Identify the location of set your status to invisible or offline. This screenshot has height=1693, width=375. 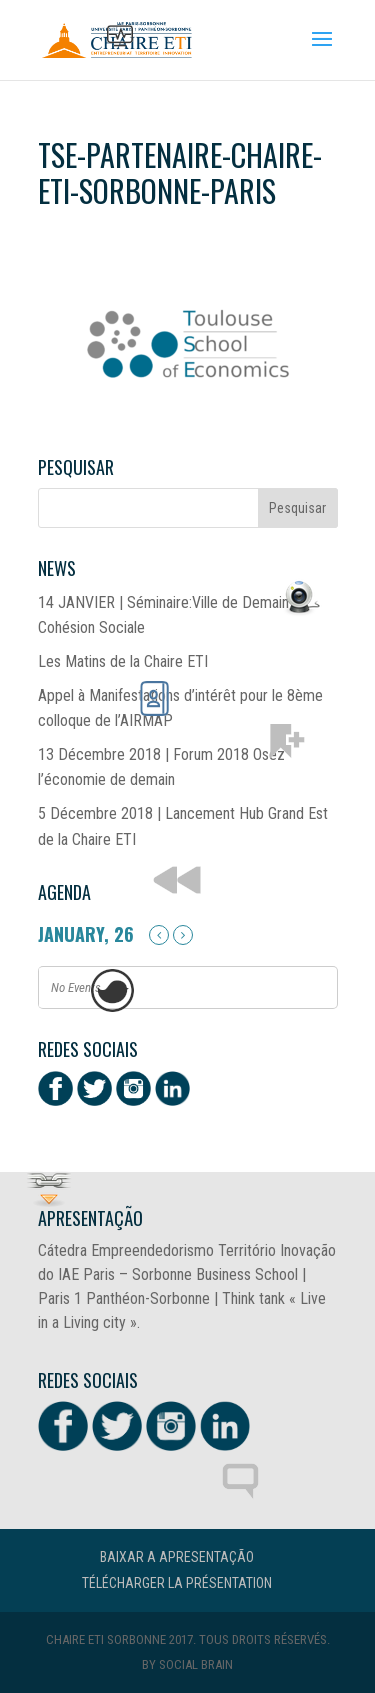
(240, 1481).